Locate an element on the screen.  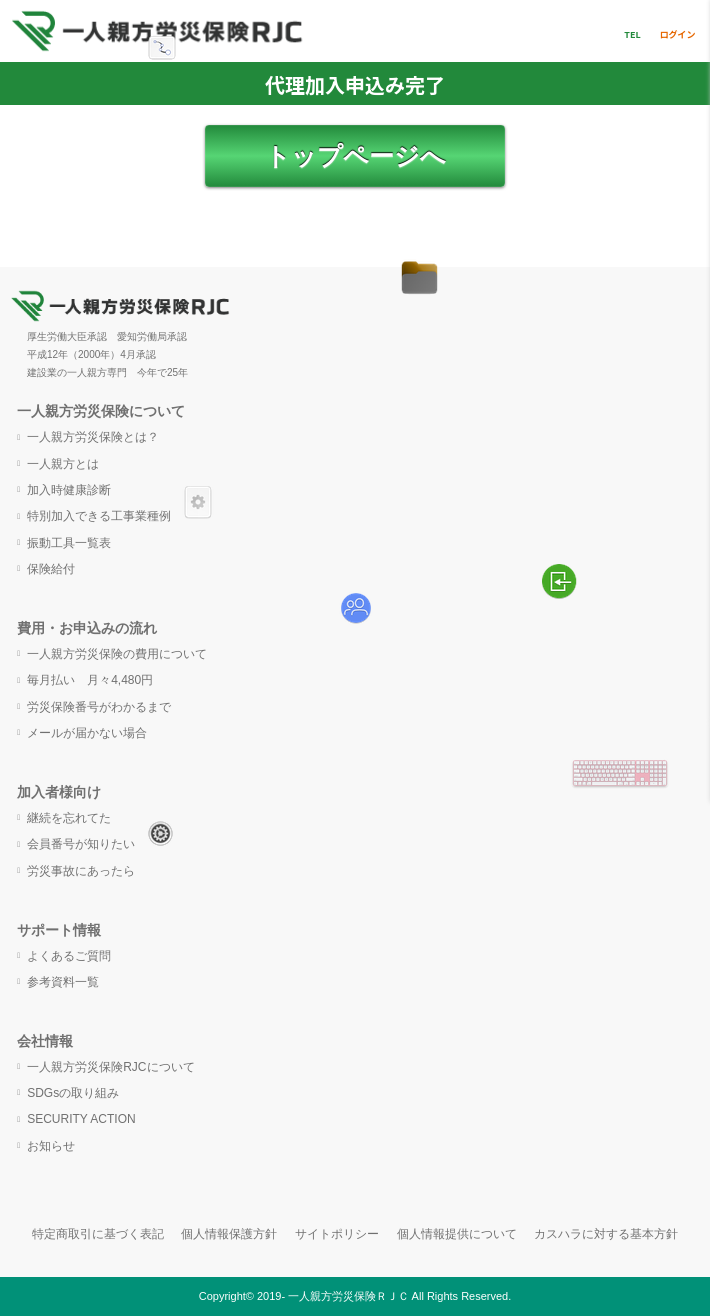
log out of your current session is located at coordinates (559, 581).